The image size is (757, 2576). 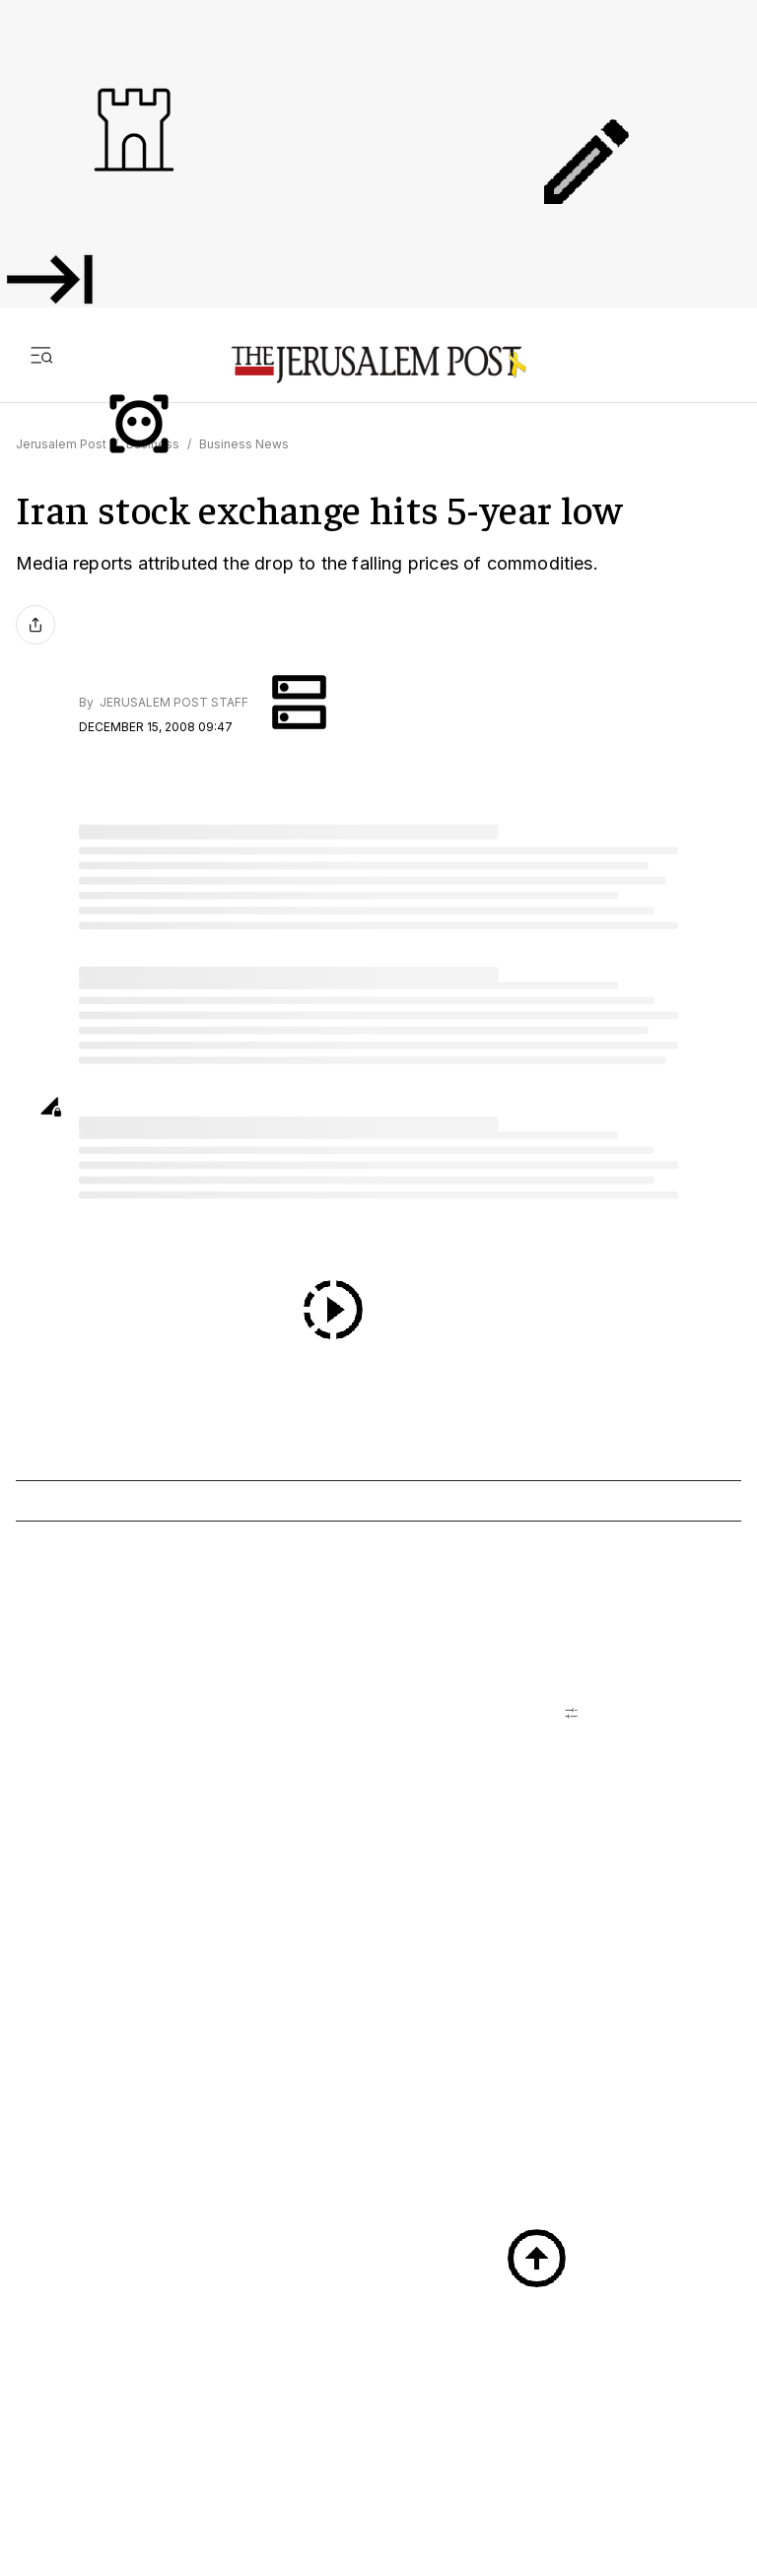 What do you see at coordinates (586, 162) in the screenshot?
I see `edit or compose new content` at bounding box center [586, 162].